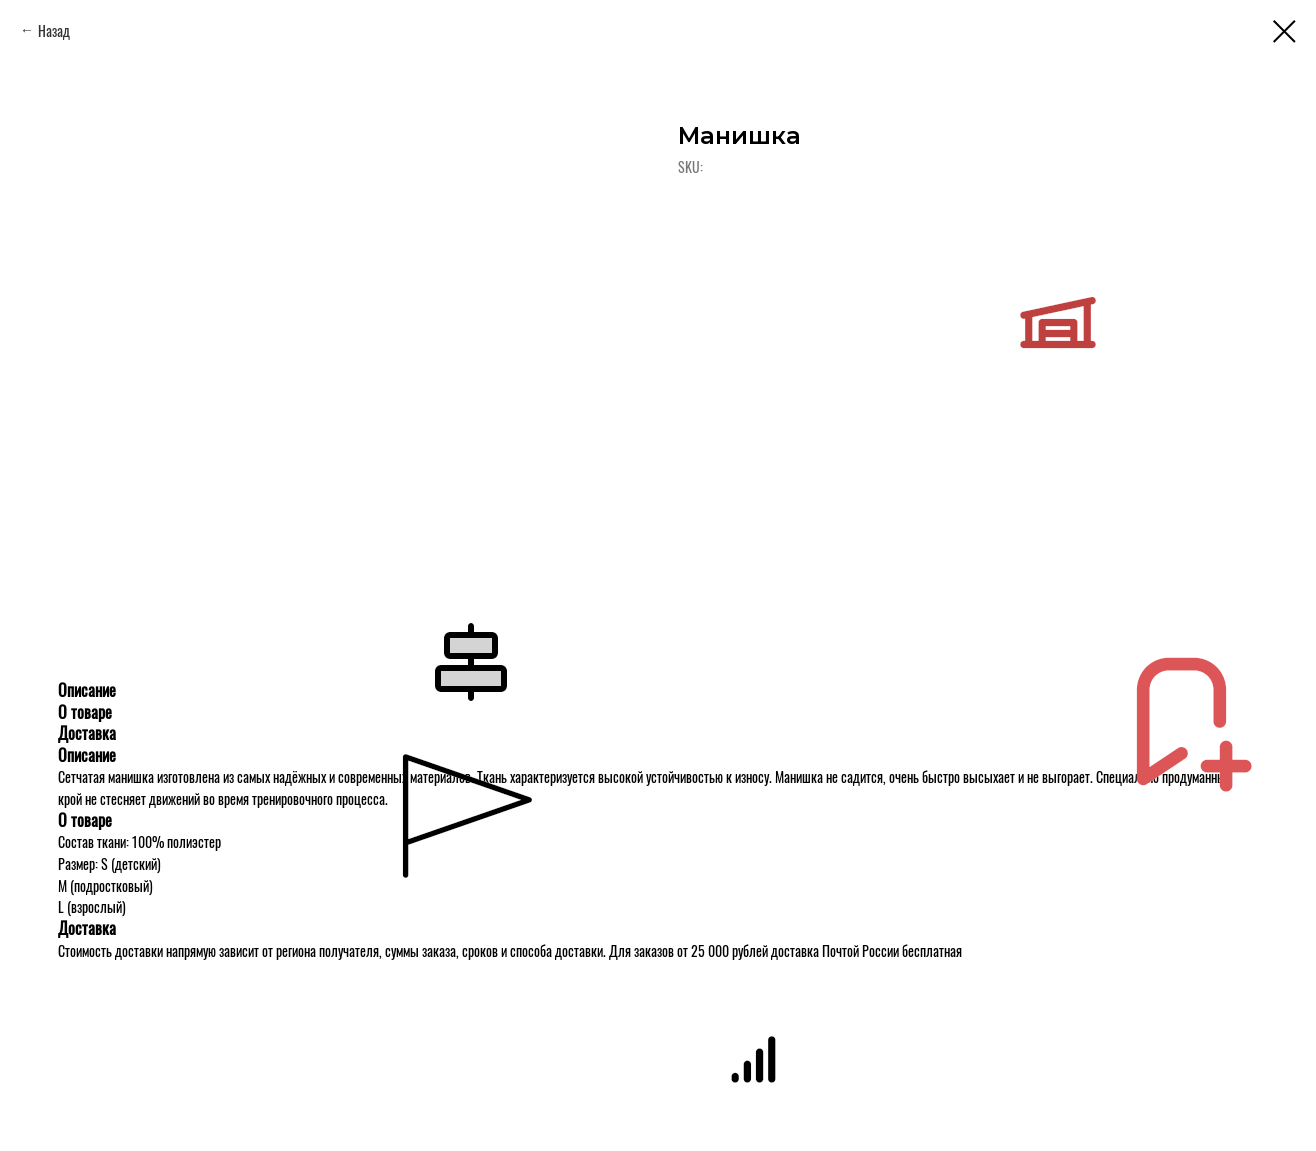 This screenshot has width=1316, height=1151. What do you see at coordinates (762, 1057) in the screenshot?
I see `indicates strong cellular network signal` at bounding box center [762, 1057].